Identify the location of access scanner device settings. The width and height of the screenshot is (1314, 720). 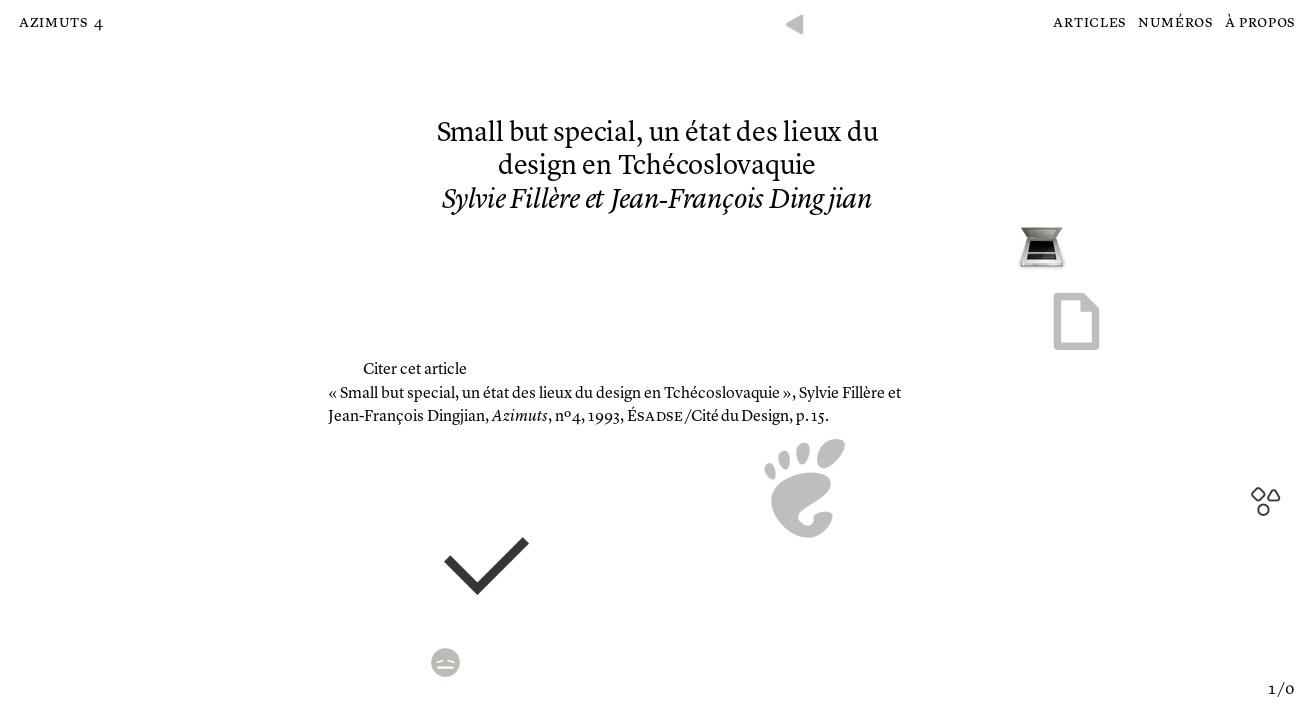
(1042, 248).